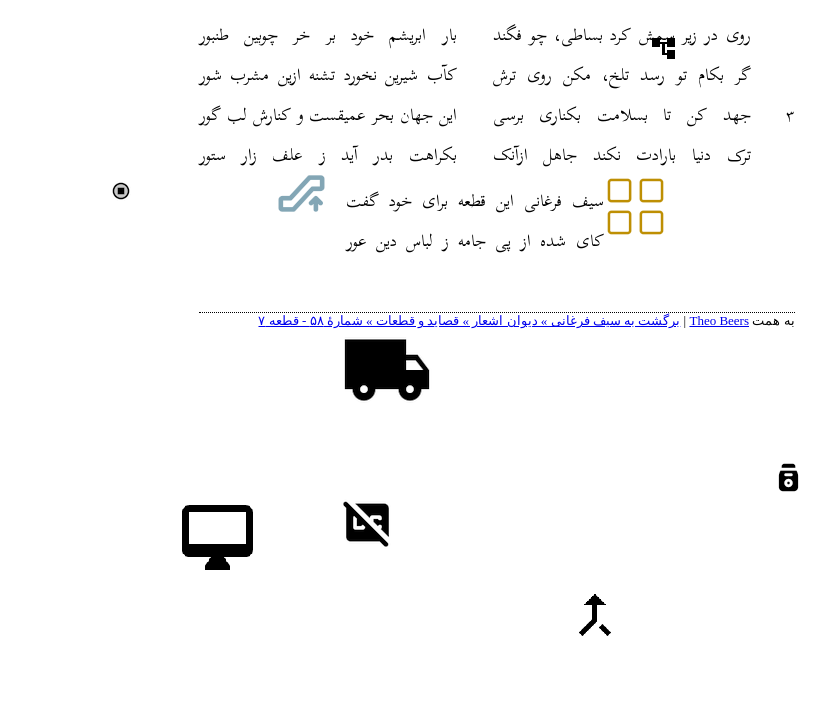 The image size is (833, 720). I want to click on stop media playback, so click(121, 191).